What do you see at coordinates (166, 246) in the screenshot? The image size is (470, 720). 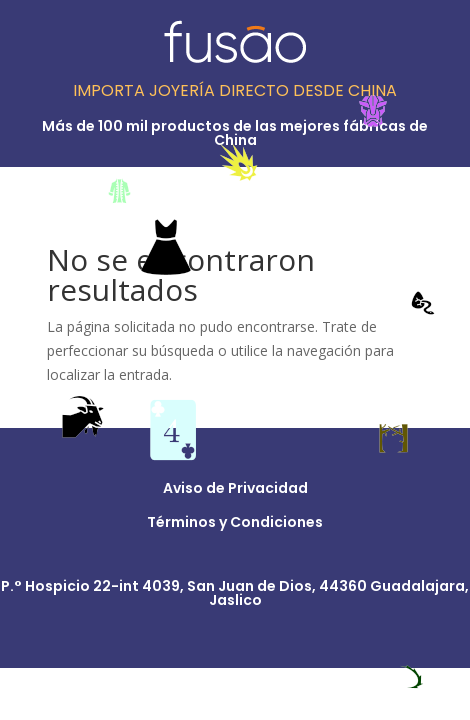 I see `browse dresses or women's clothing` at bounding box center [166, 246].